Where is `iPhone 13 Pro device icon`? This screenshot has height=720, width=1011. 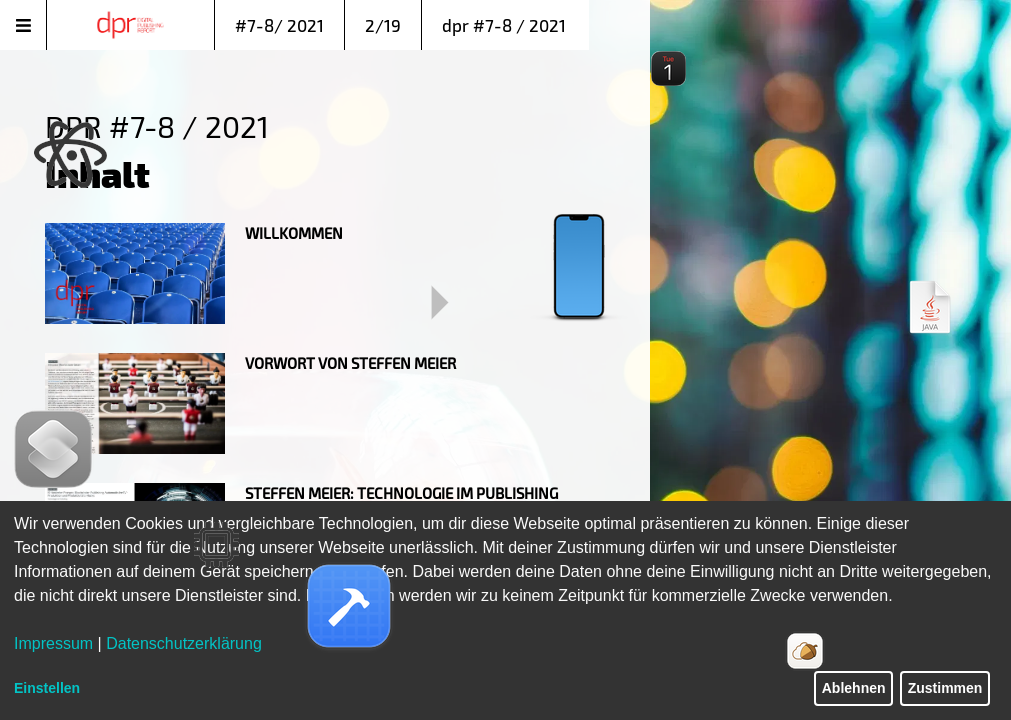 iPhone 13 Pro device icon is located at coordinates (579, 268).